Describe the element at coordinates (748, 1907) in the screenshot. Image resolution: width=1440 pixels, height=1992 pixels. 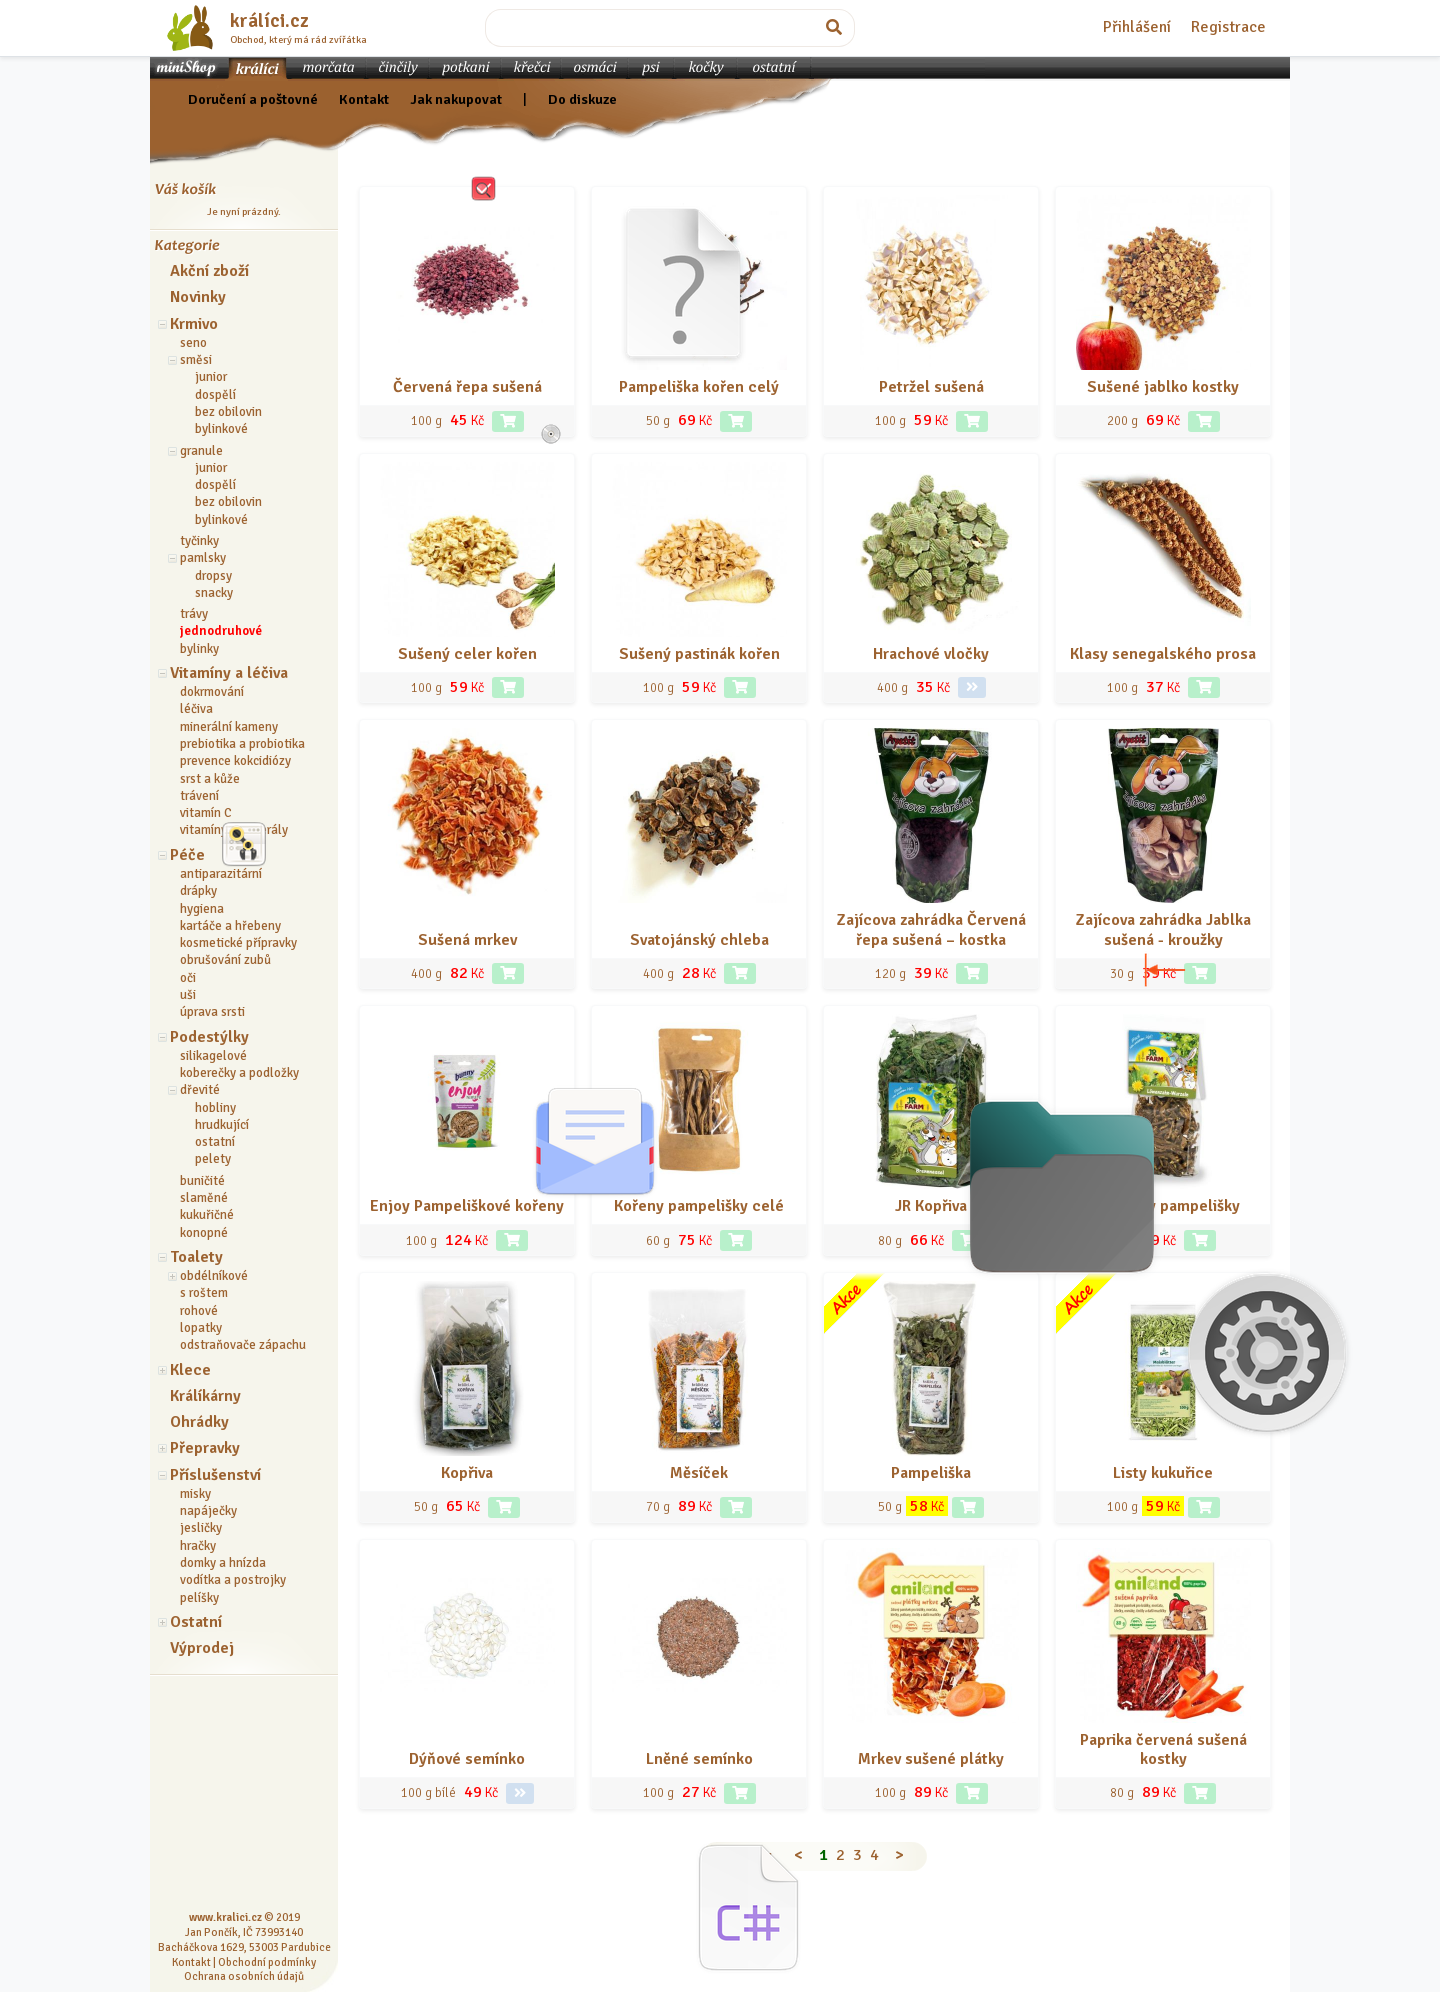
I see `a C# source code file` at that location.